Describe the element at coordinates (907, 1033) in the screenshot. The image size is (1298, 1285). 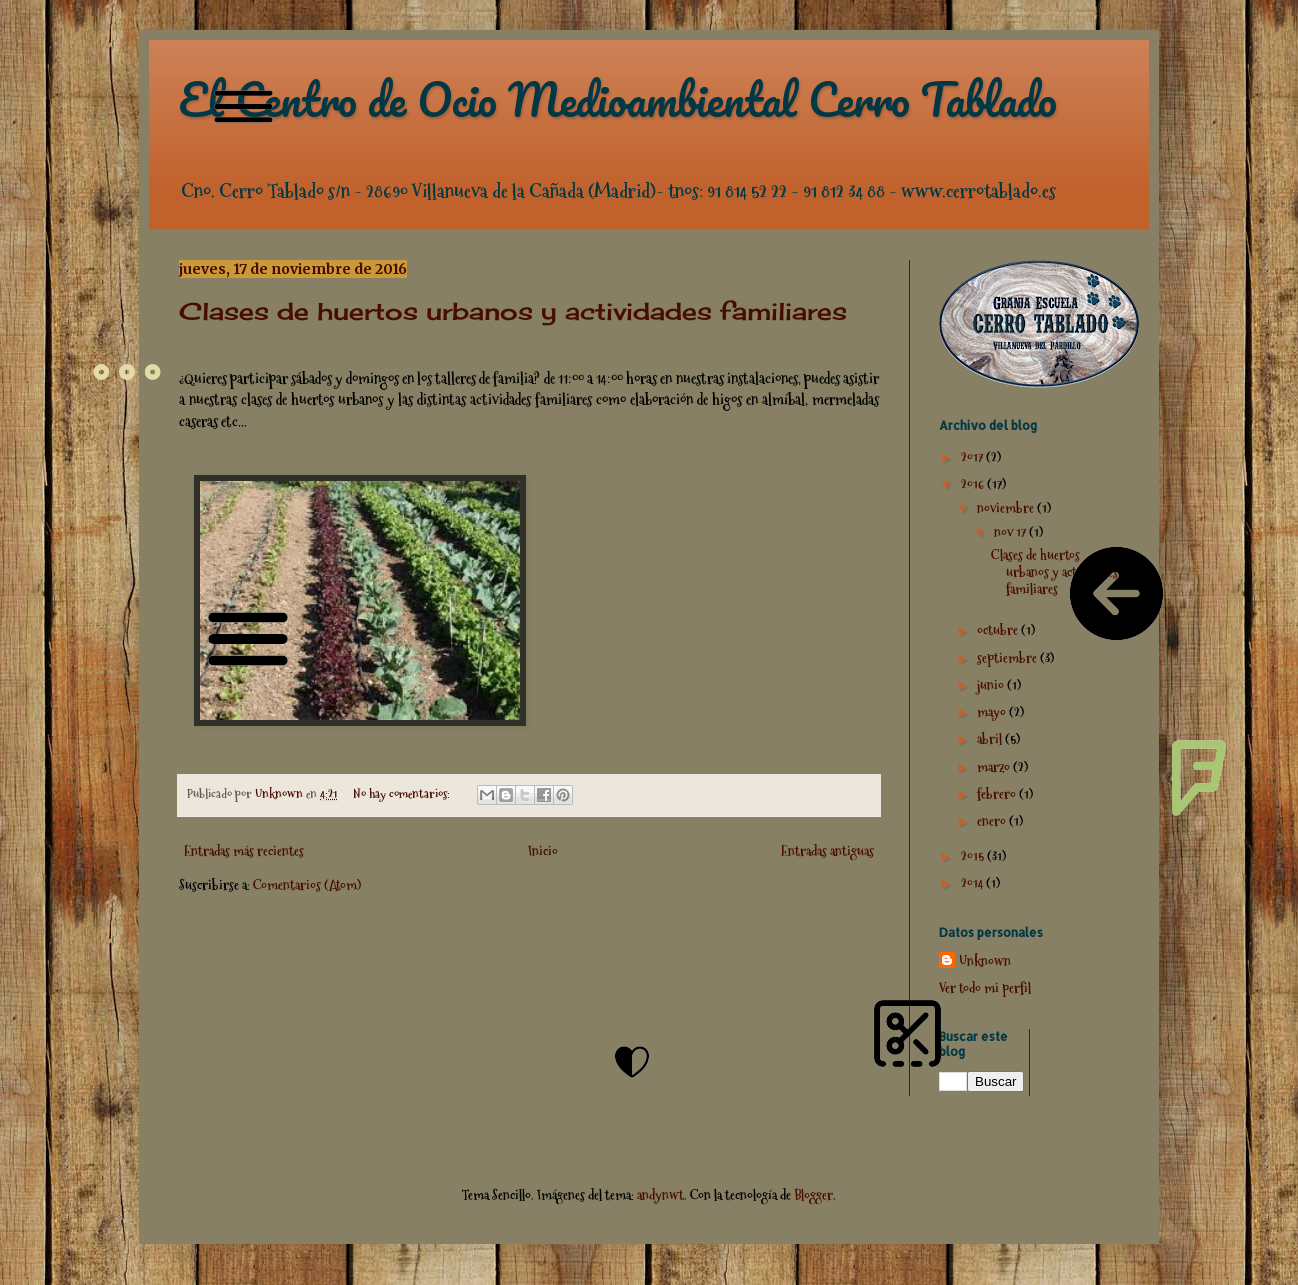
I see `cut or crop selection area` at that location.